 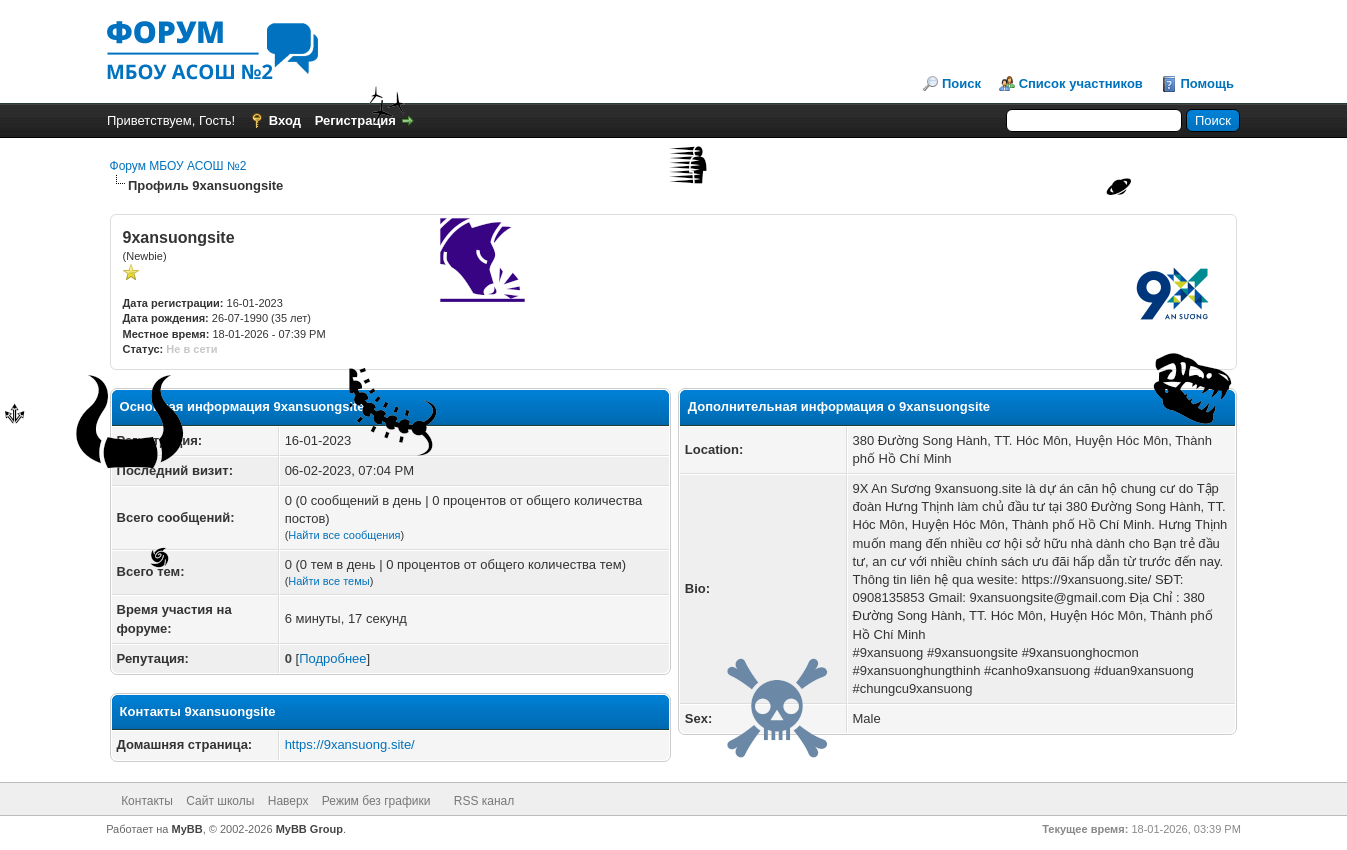 I want to click on indicates bug or pest-related content in a game, so click(x=393, y=412).